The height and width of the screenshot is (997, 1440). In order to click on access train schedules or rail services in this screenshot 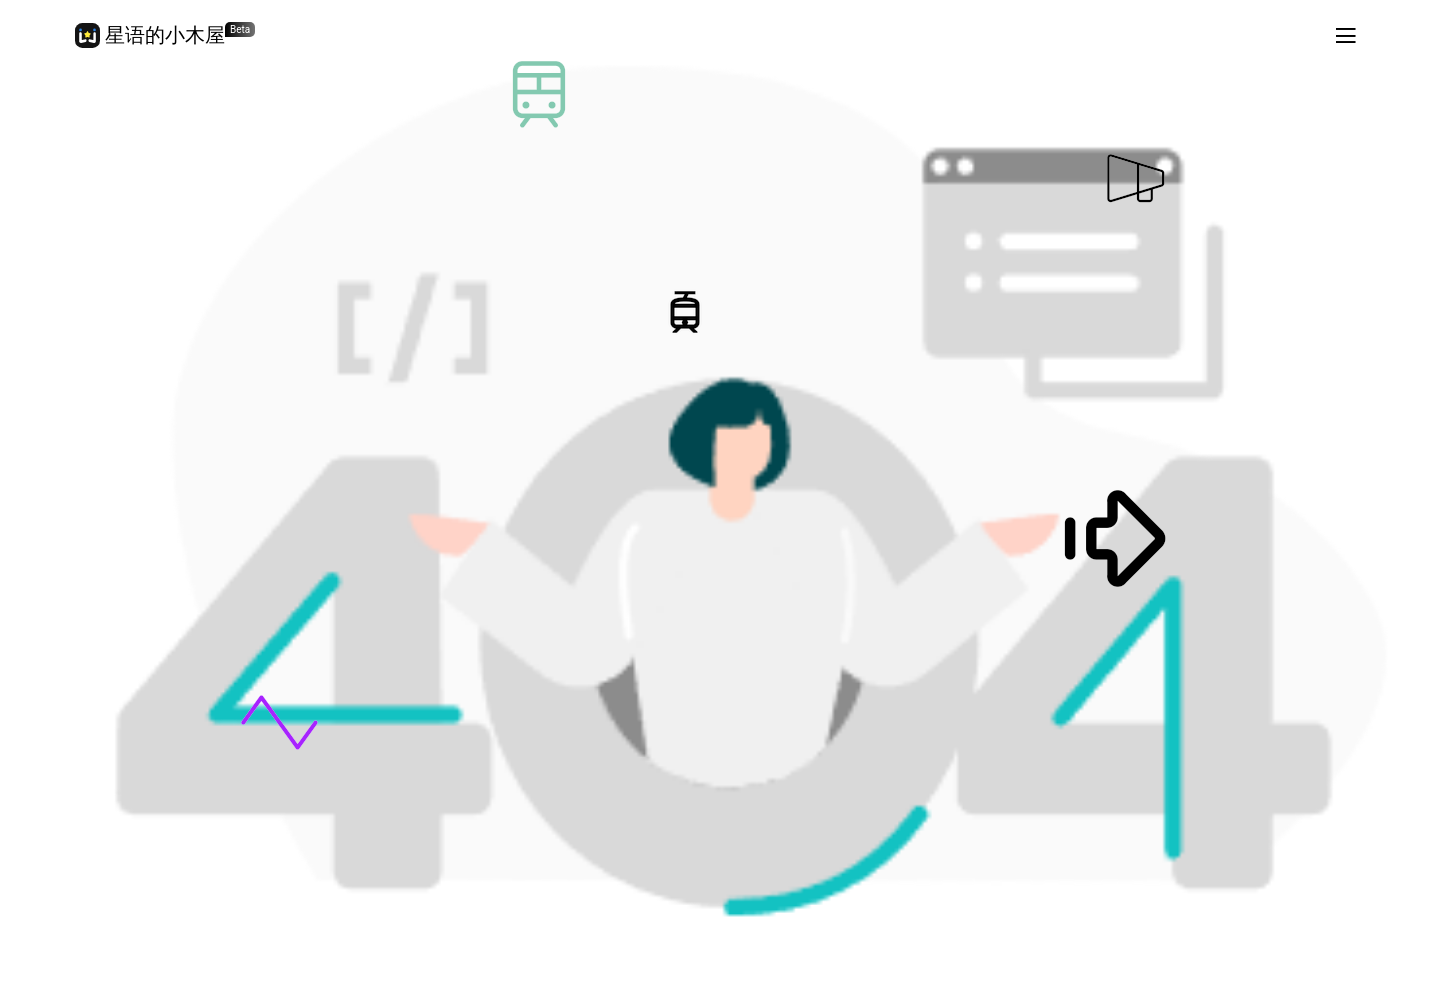, I will do `click(539, 92)`.